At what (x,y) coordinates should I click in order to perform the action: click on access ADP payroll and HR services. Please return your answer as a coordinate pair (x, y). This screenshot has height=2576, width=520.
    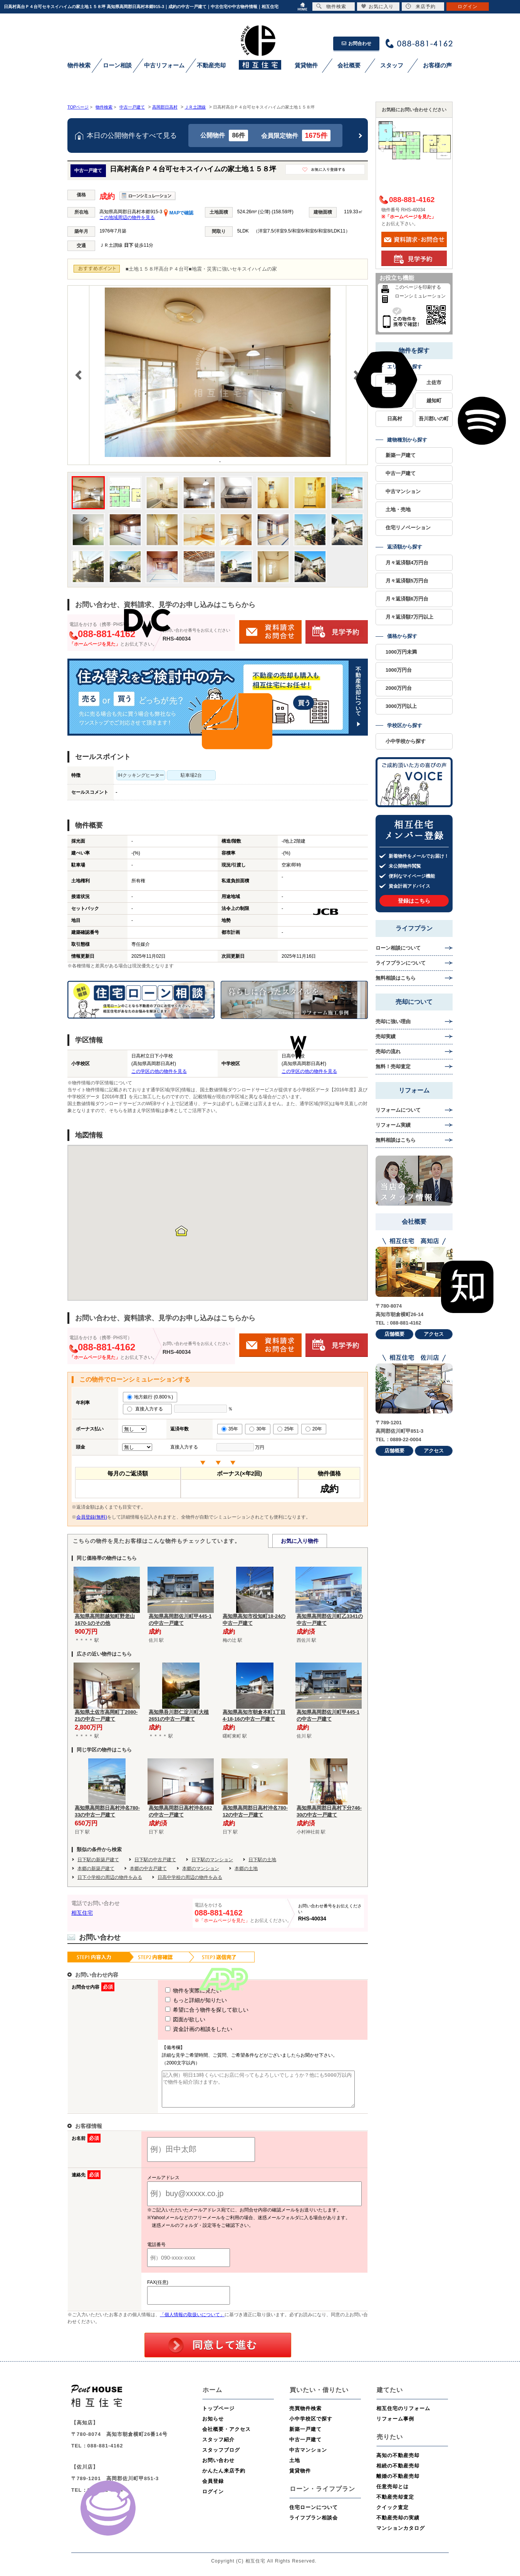
    Looking at the image, I should click on (223, 1979).